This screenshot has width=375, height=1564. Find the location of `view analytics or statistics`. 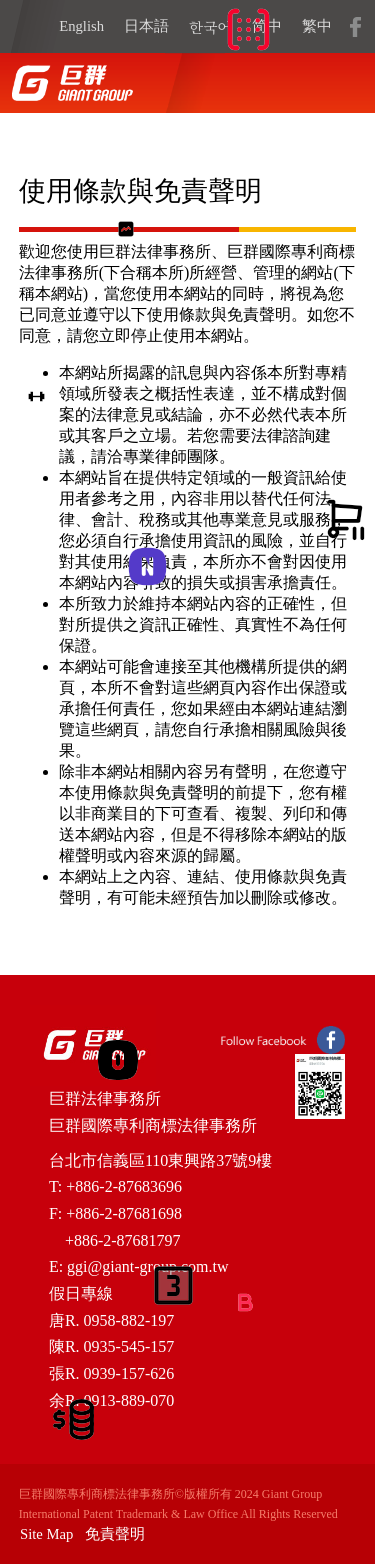

view analytics or statistics is located at coordinates (126, 229).